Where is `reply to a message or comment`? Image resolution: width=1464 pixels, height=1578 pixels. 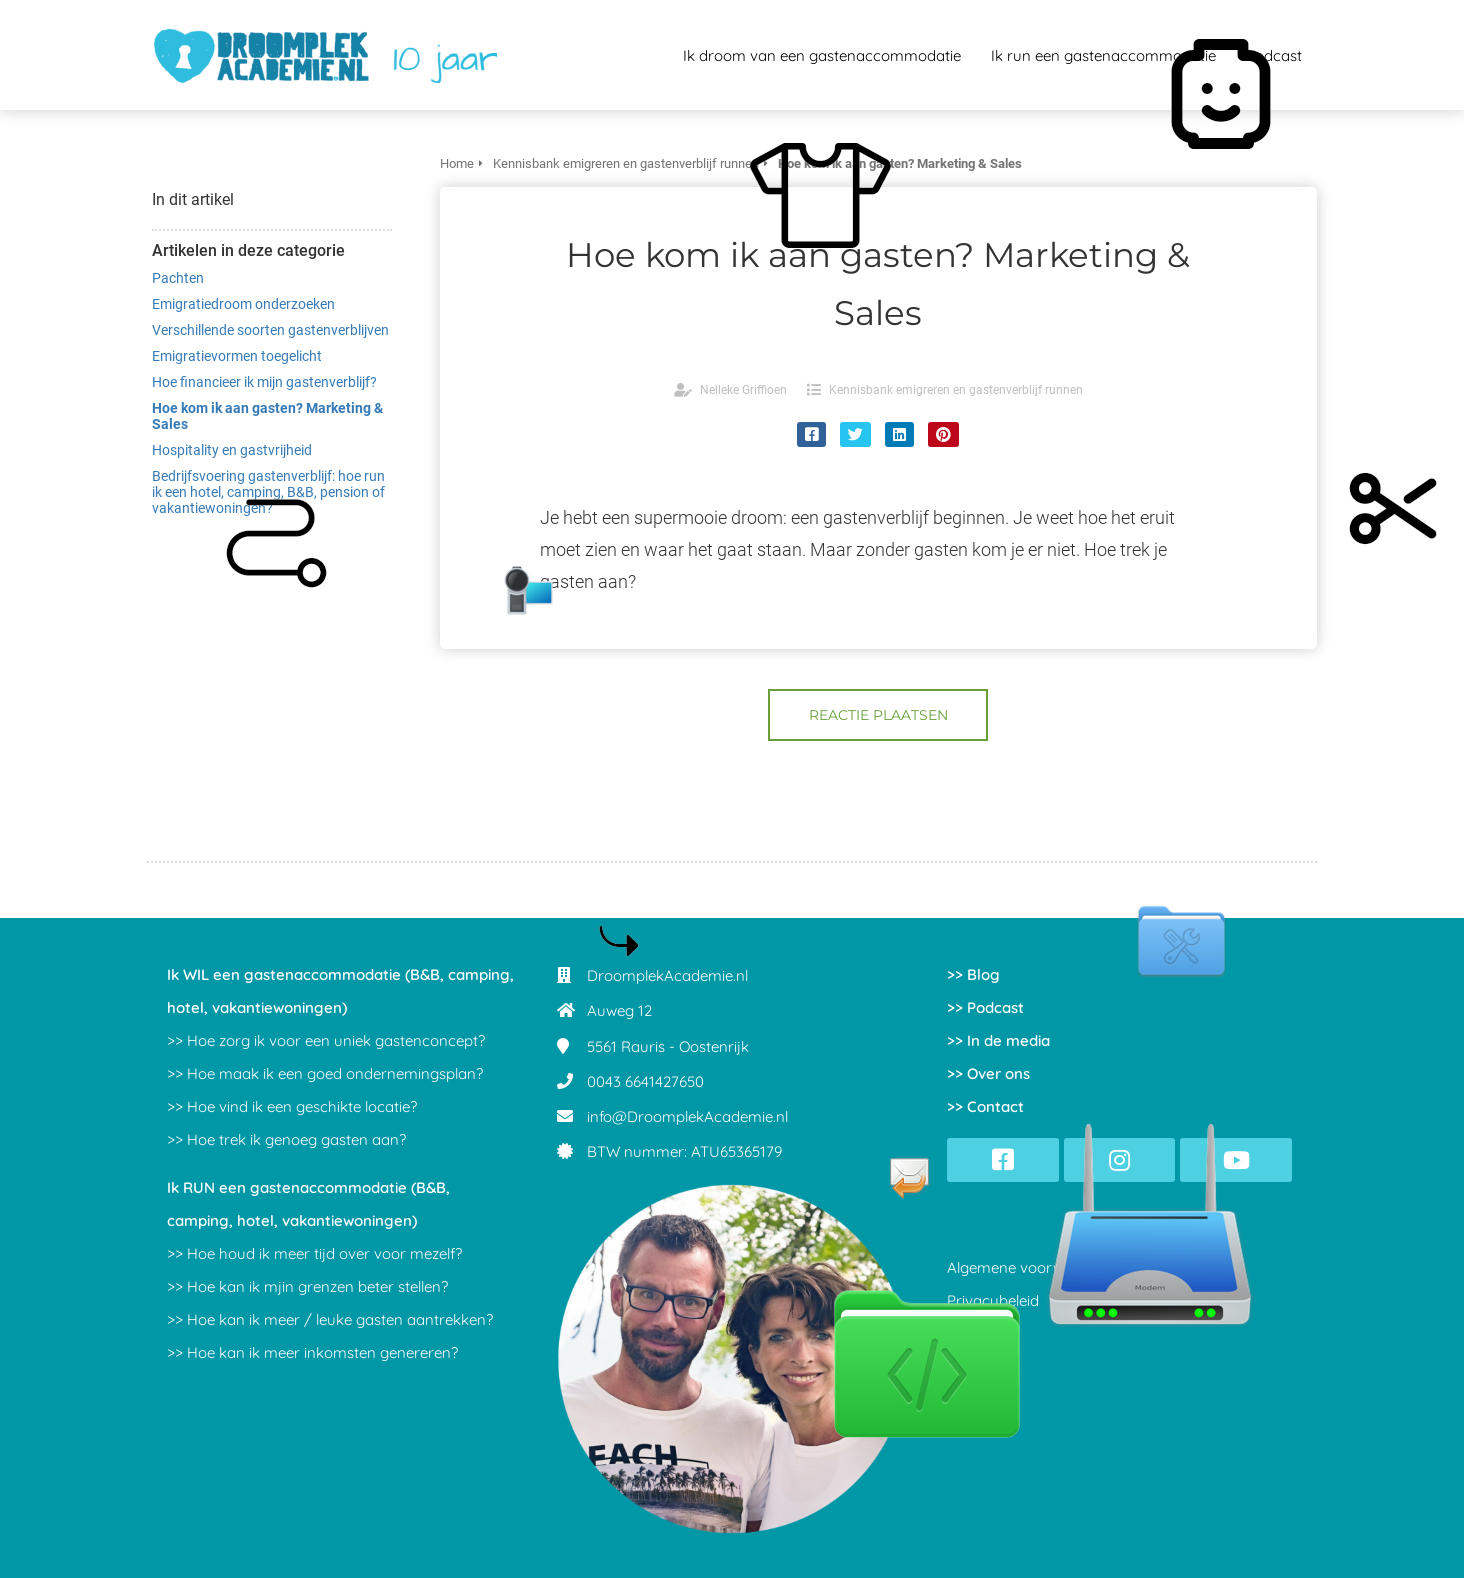
reply to a message or comment is located at coordinates (619, 941).